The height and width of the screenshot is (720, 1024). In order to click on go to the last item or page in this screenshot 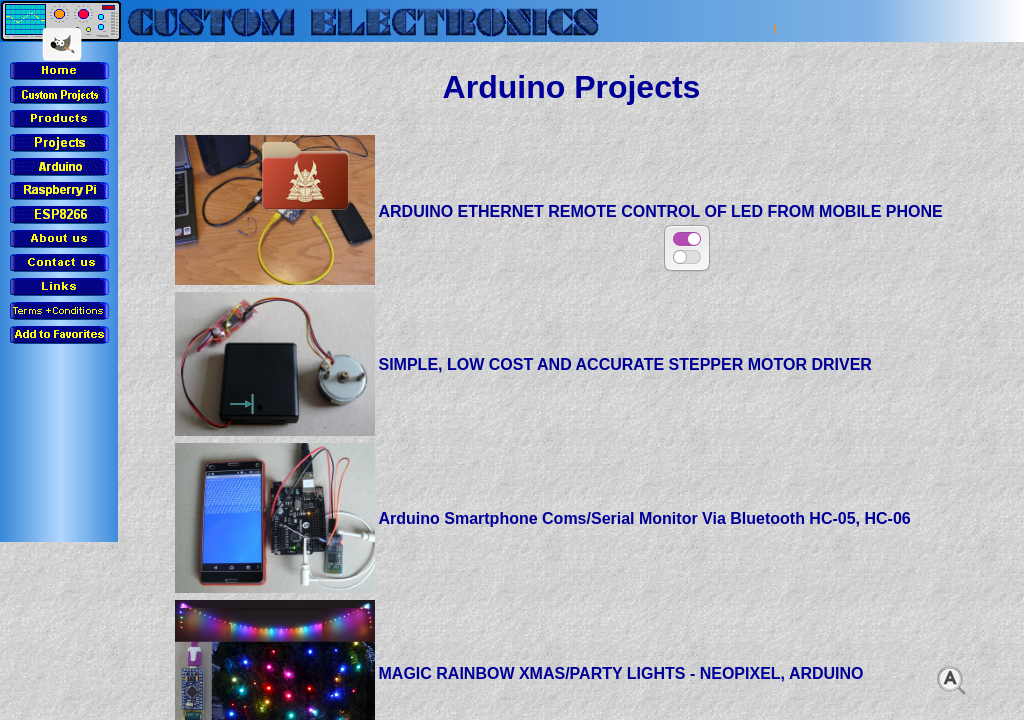, I will do `click(242, 404)`.